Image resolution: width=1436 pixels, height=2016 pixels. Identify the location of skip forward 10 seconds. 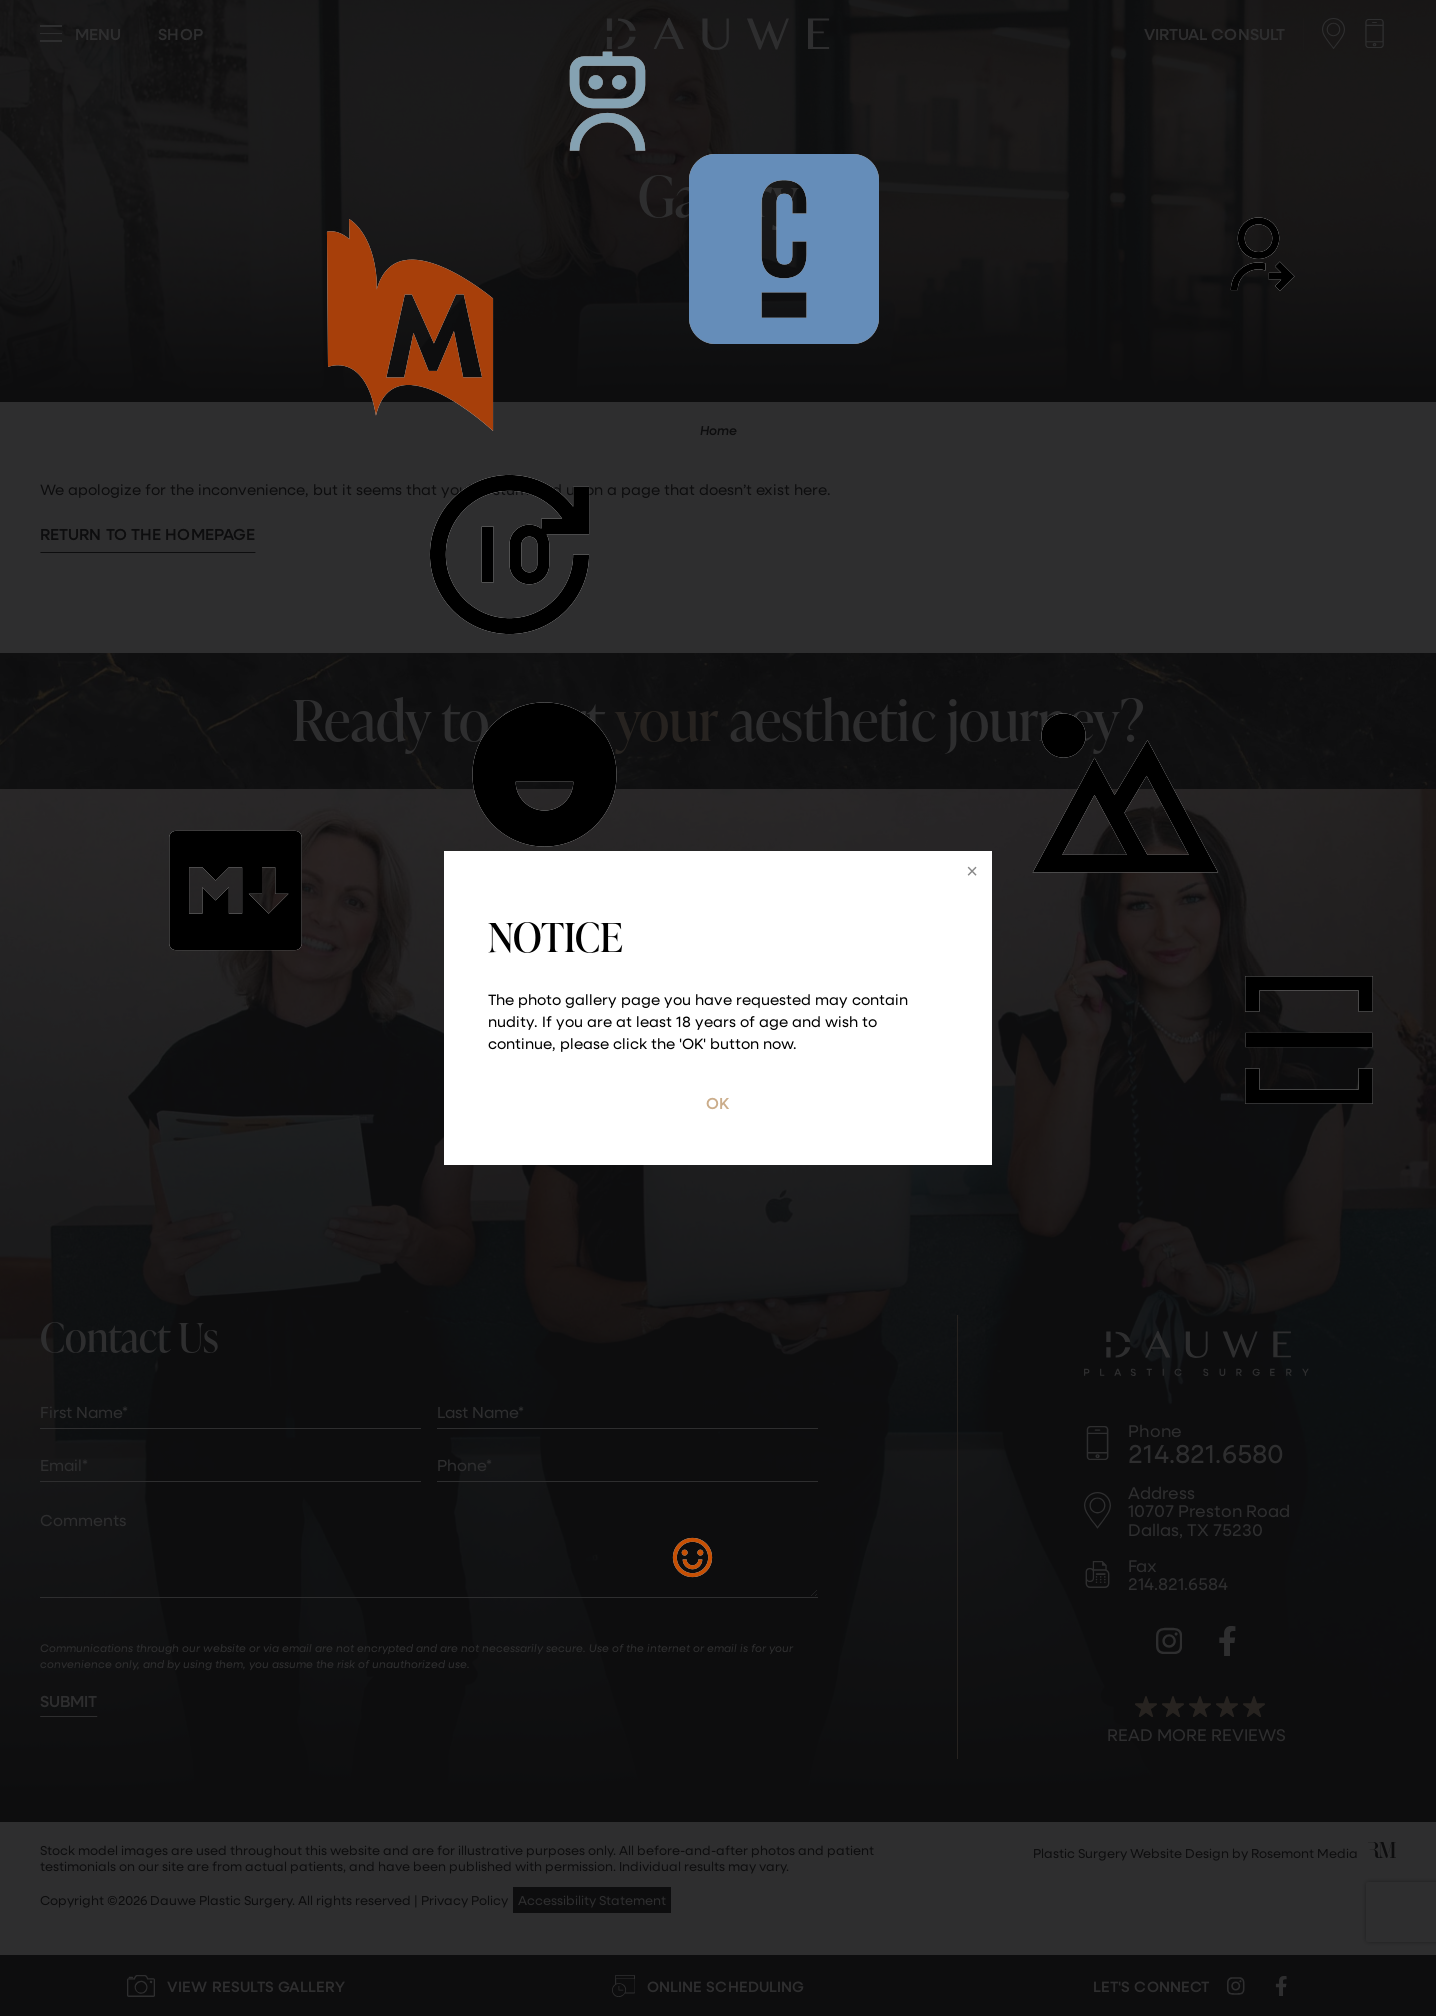
(509, 554).